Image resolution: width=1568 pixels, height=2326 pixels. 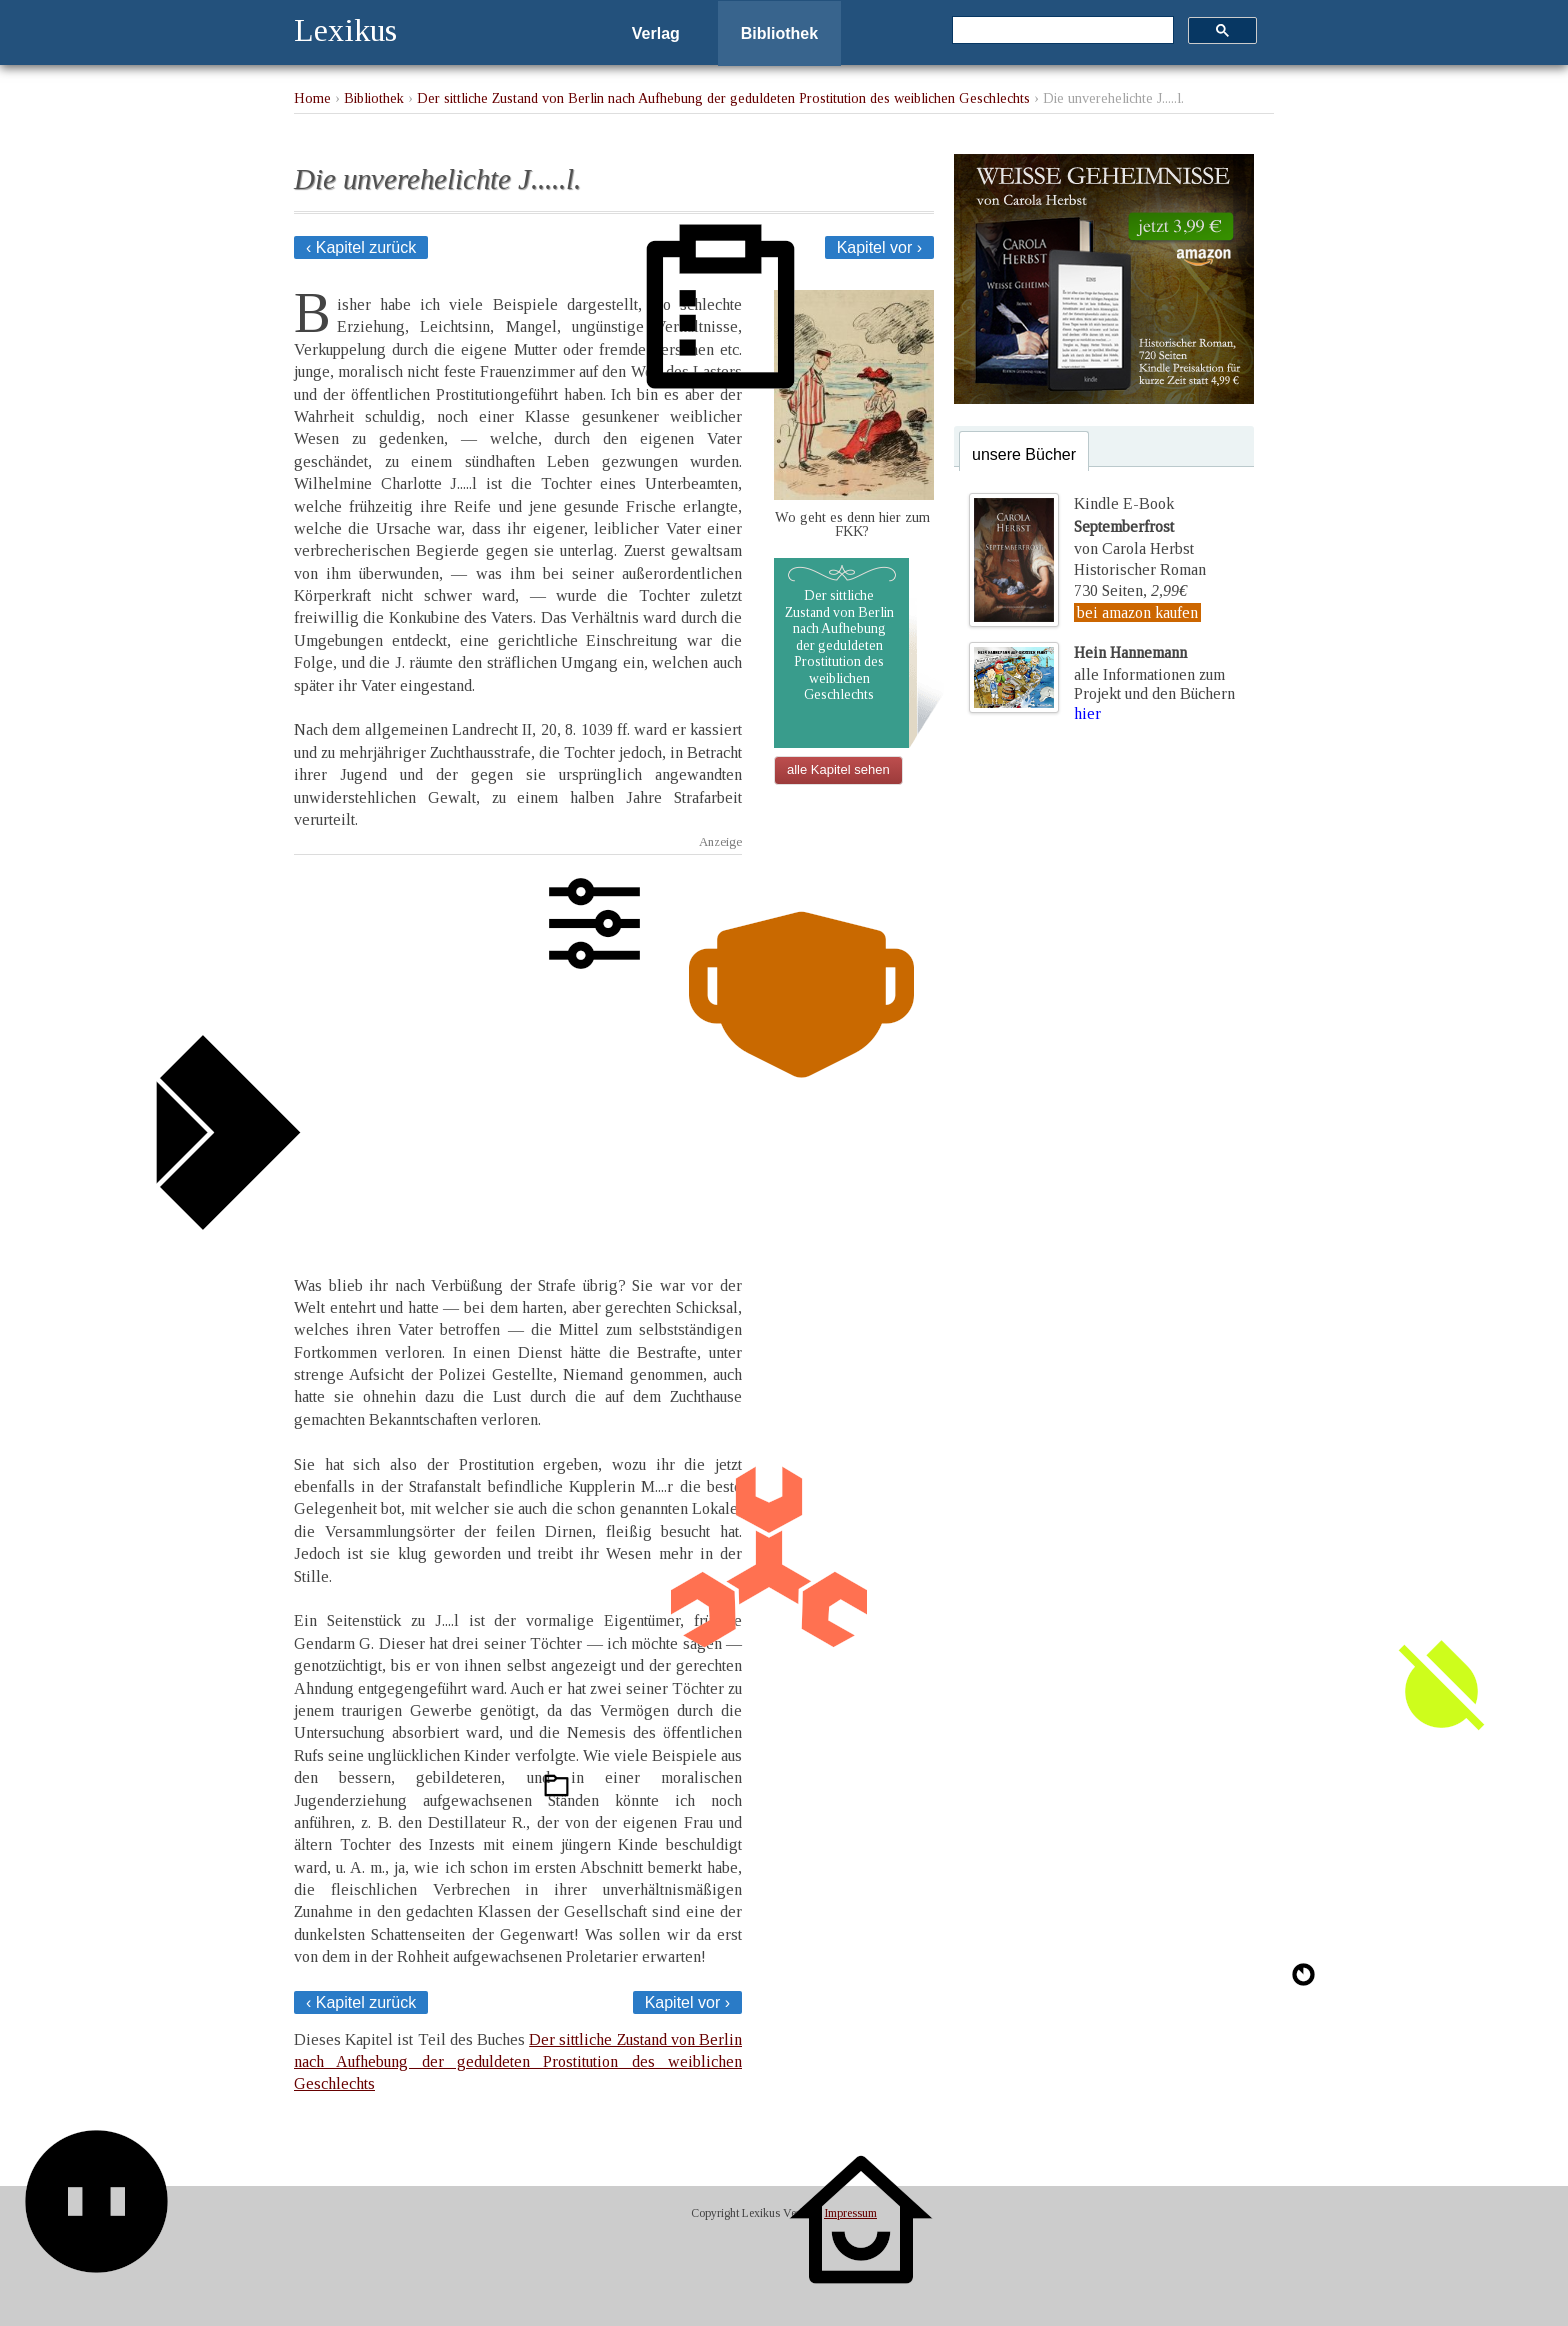 I want to click on google cloud spanner database service logo, so click(x=769, y=1557).